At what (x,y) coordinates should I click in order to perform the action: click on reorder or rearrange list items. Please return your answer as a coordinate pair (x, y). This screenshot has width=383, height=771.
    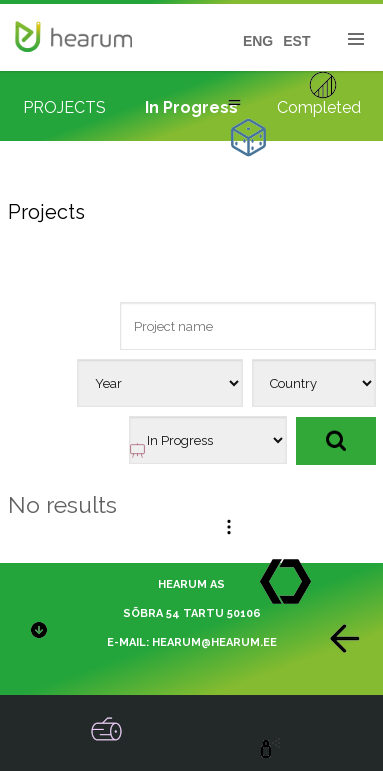
    Looking at the image, I should click on (234, 102).